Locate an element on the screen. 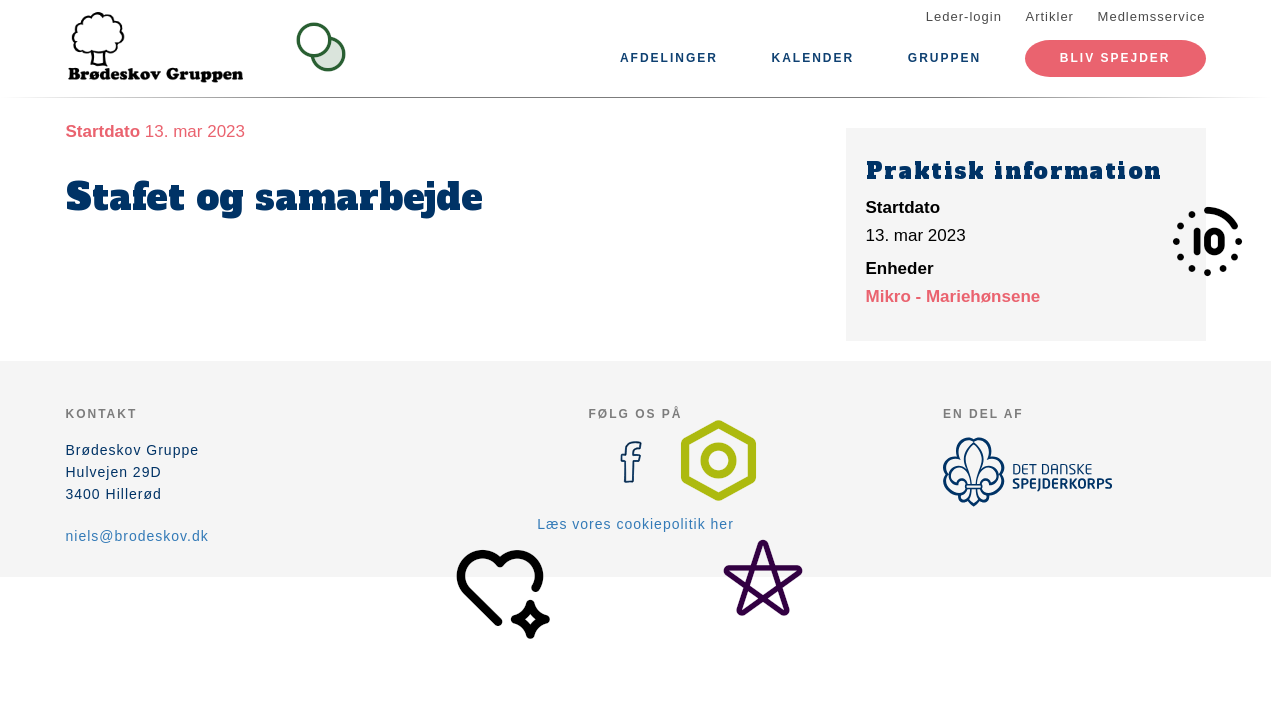 This screenshot has width=1271, height=720. select or apply a pentagram symbol is located at coordinates (763, 582).